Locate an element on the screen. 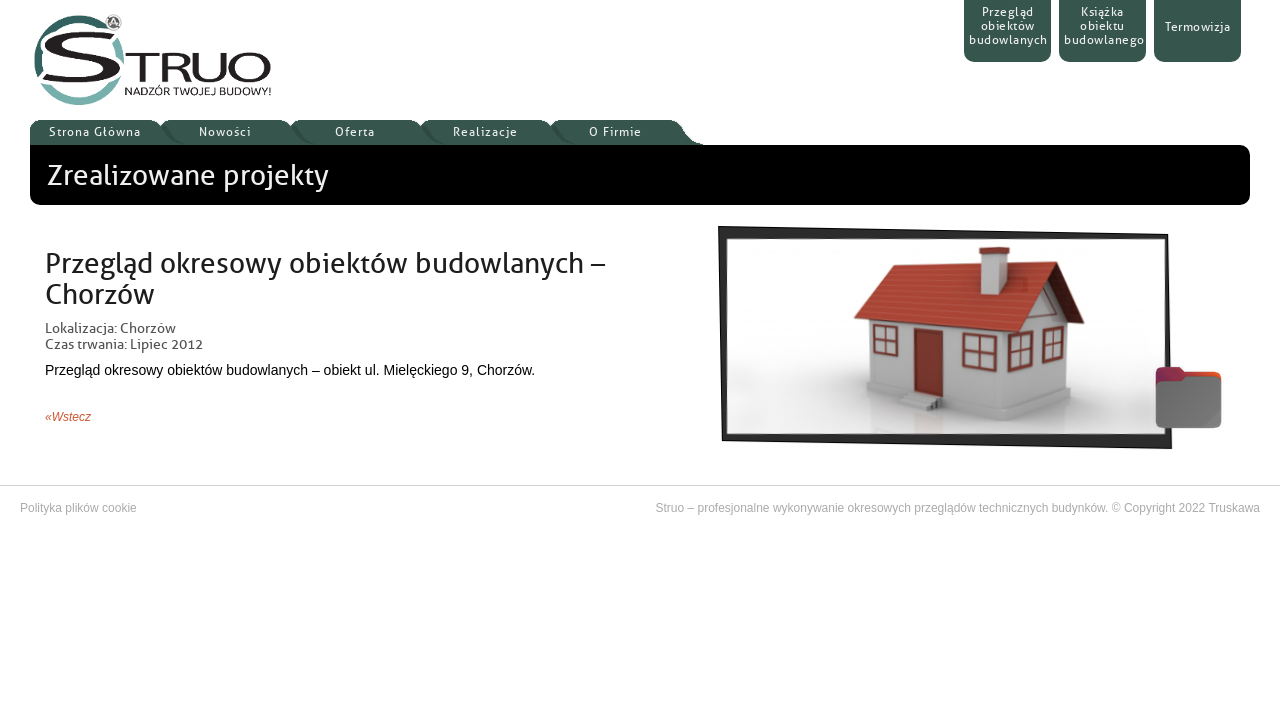  open the software updater application is located at coordinates (113, 22).